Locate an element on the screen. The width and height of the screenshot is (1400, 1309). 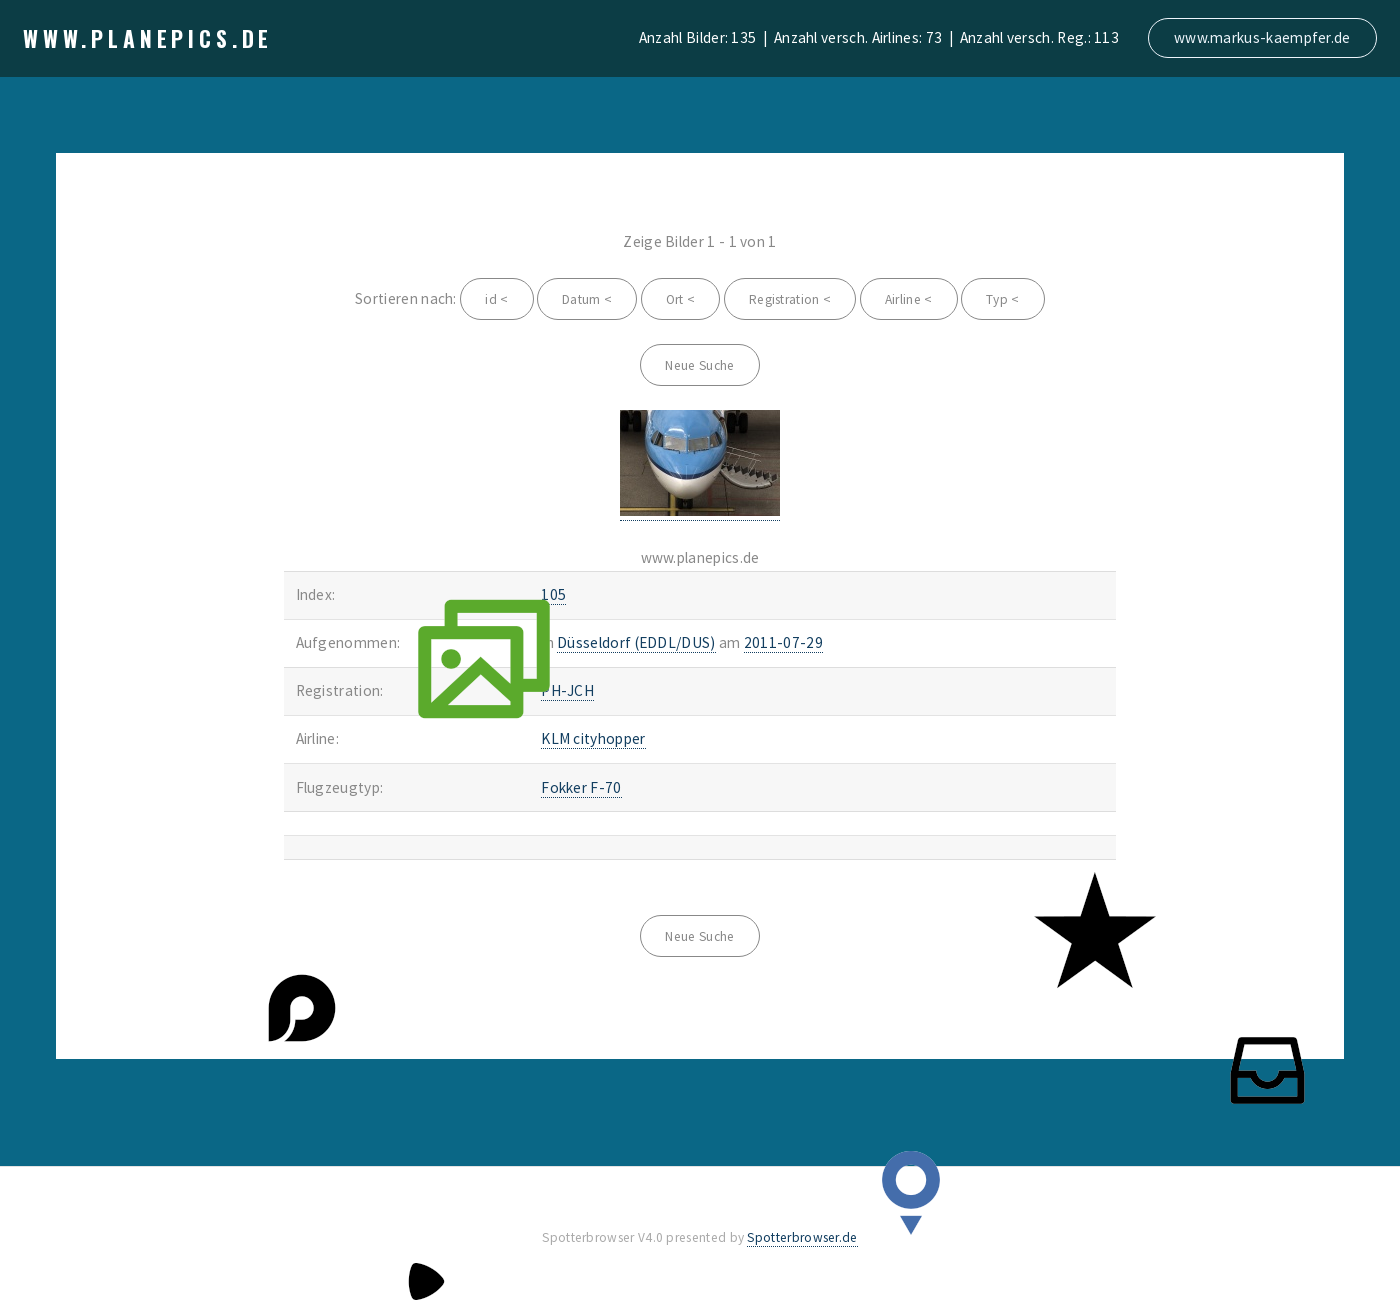
view your inbox is located at coordinates (1267, 1070).